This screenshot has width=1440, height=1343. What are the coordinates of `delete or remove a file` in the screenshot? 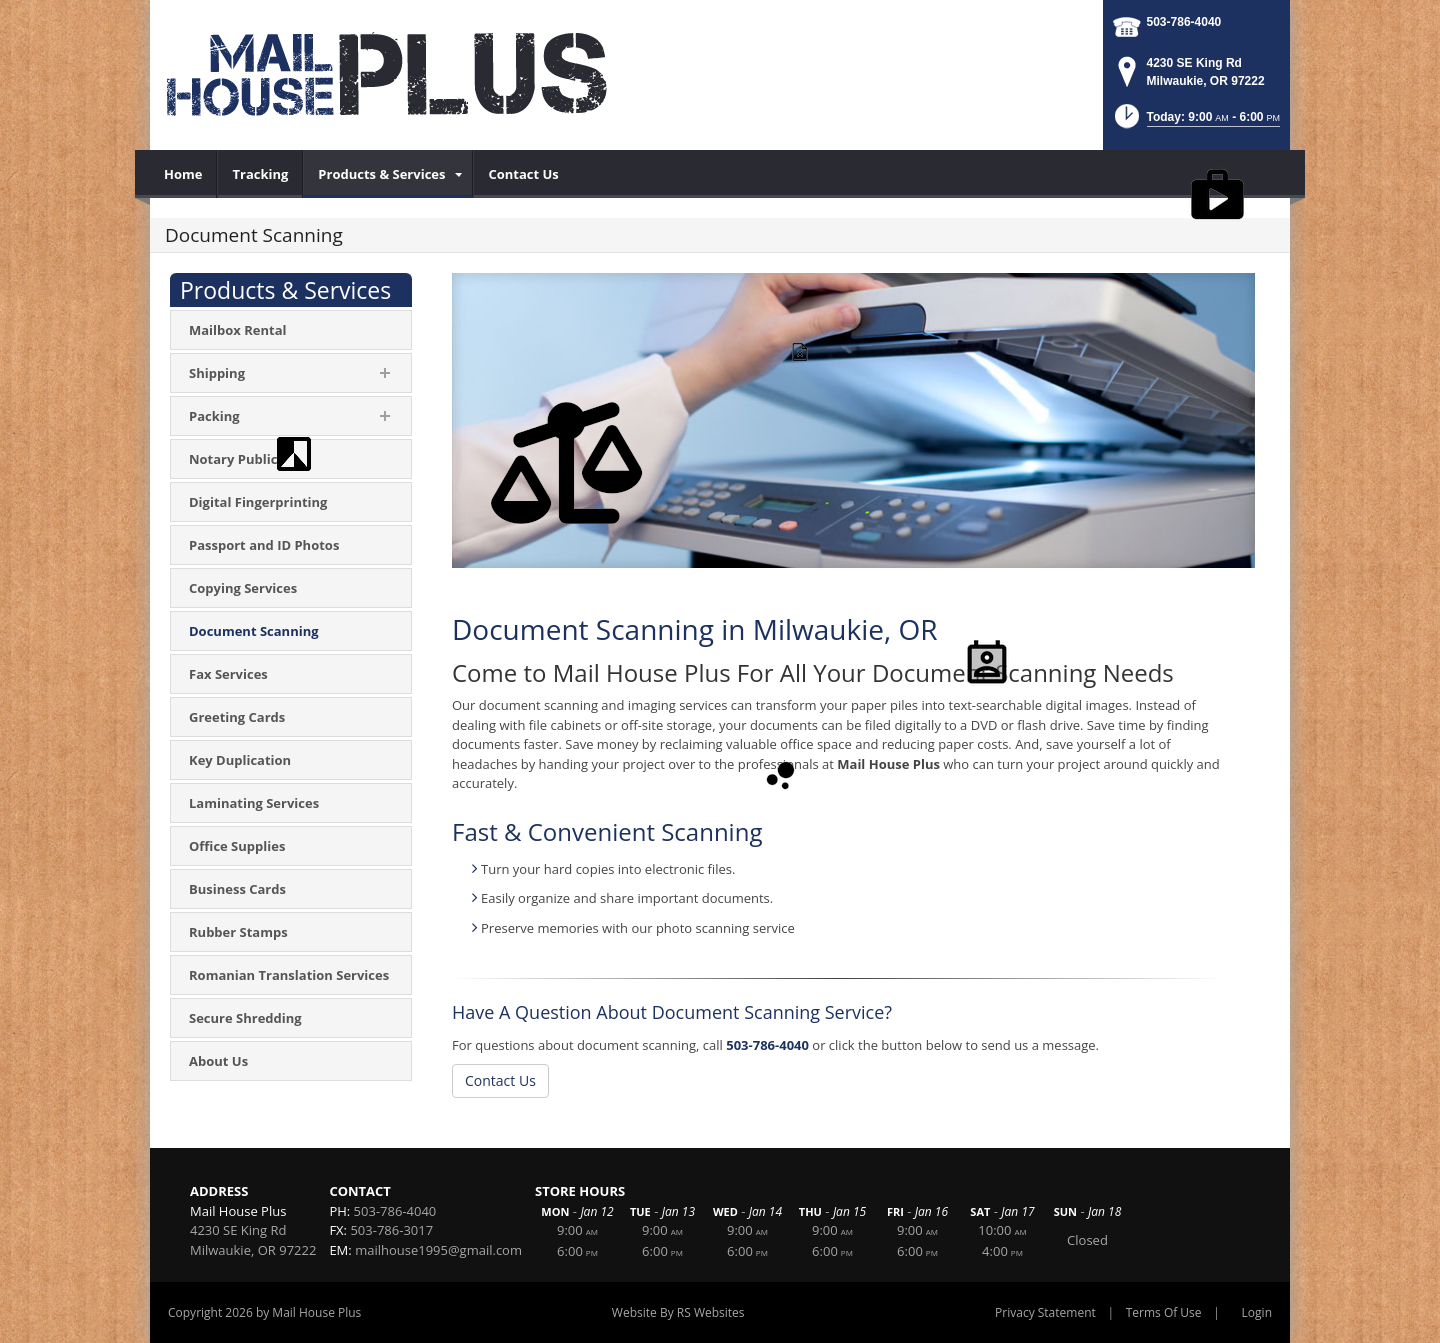 It's located at (800, 352).